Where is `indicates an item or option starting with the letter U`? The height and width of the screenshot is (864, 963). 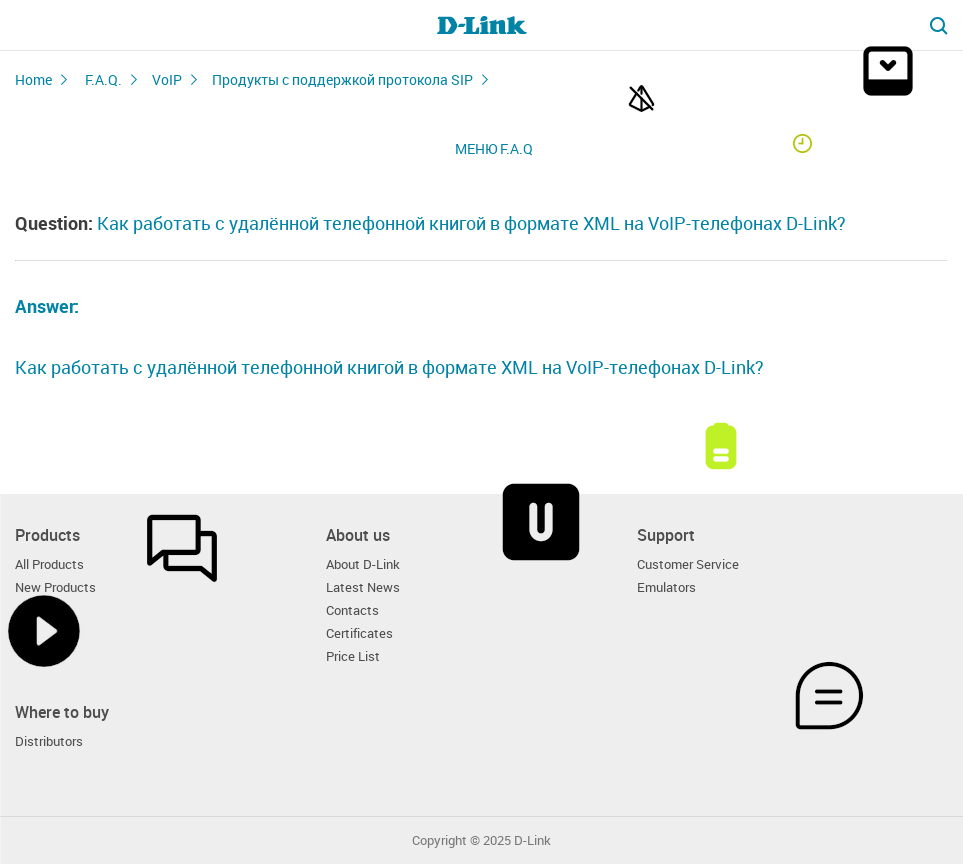 indicates an item or option starting with the letter U is located at coordinates (541, 522).